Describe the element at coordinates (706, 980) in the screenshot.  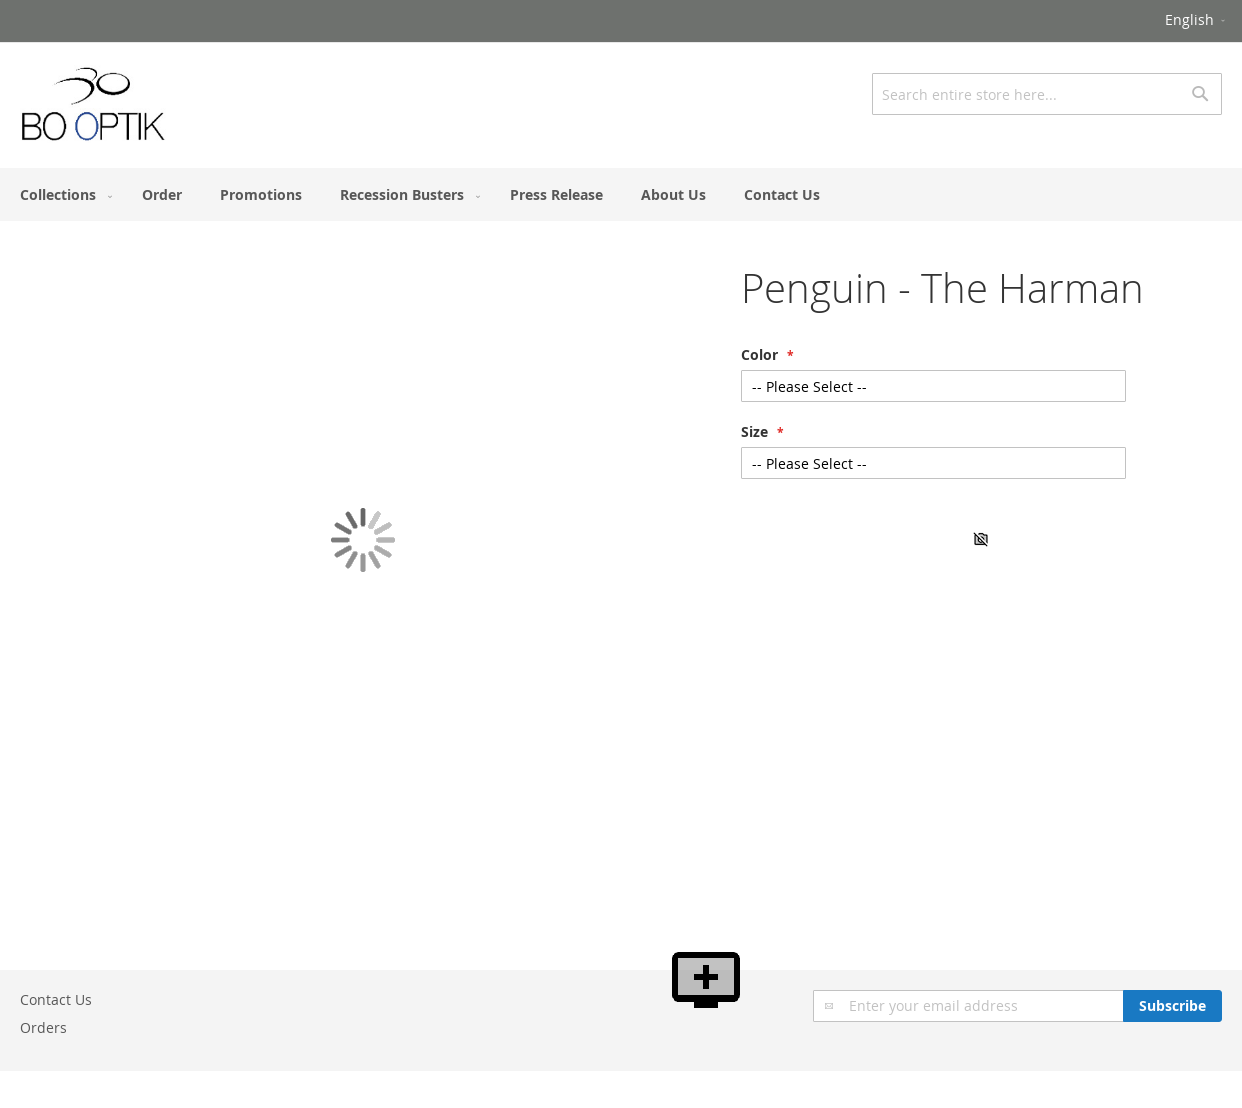
I see `add video to watch queue` at that location.